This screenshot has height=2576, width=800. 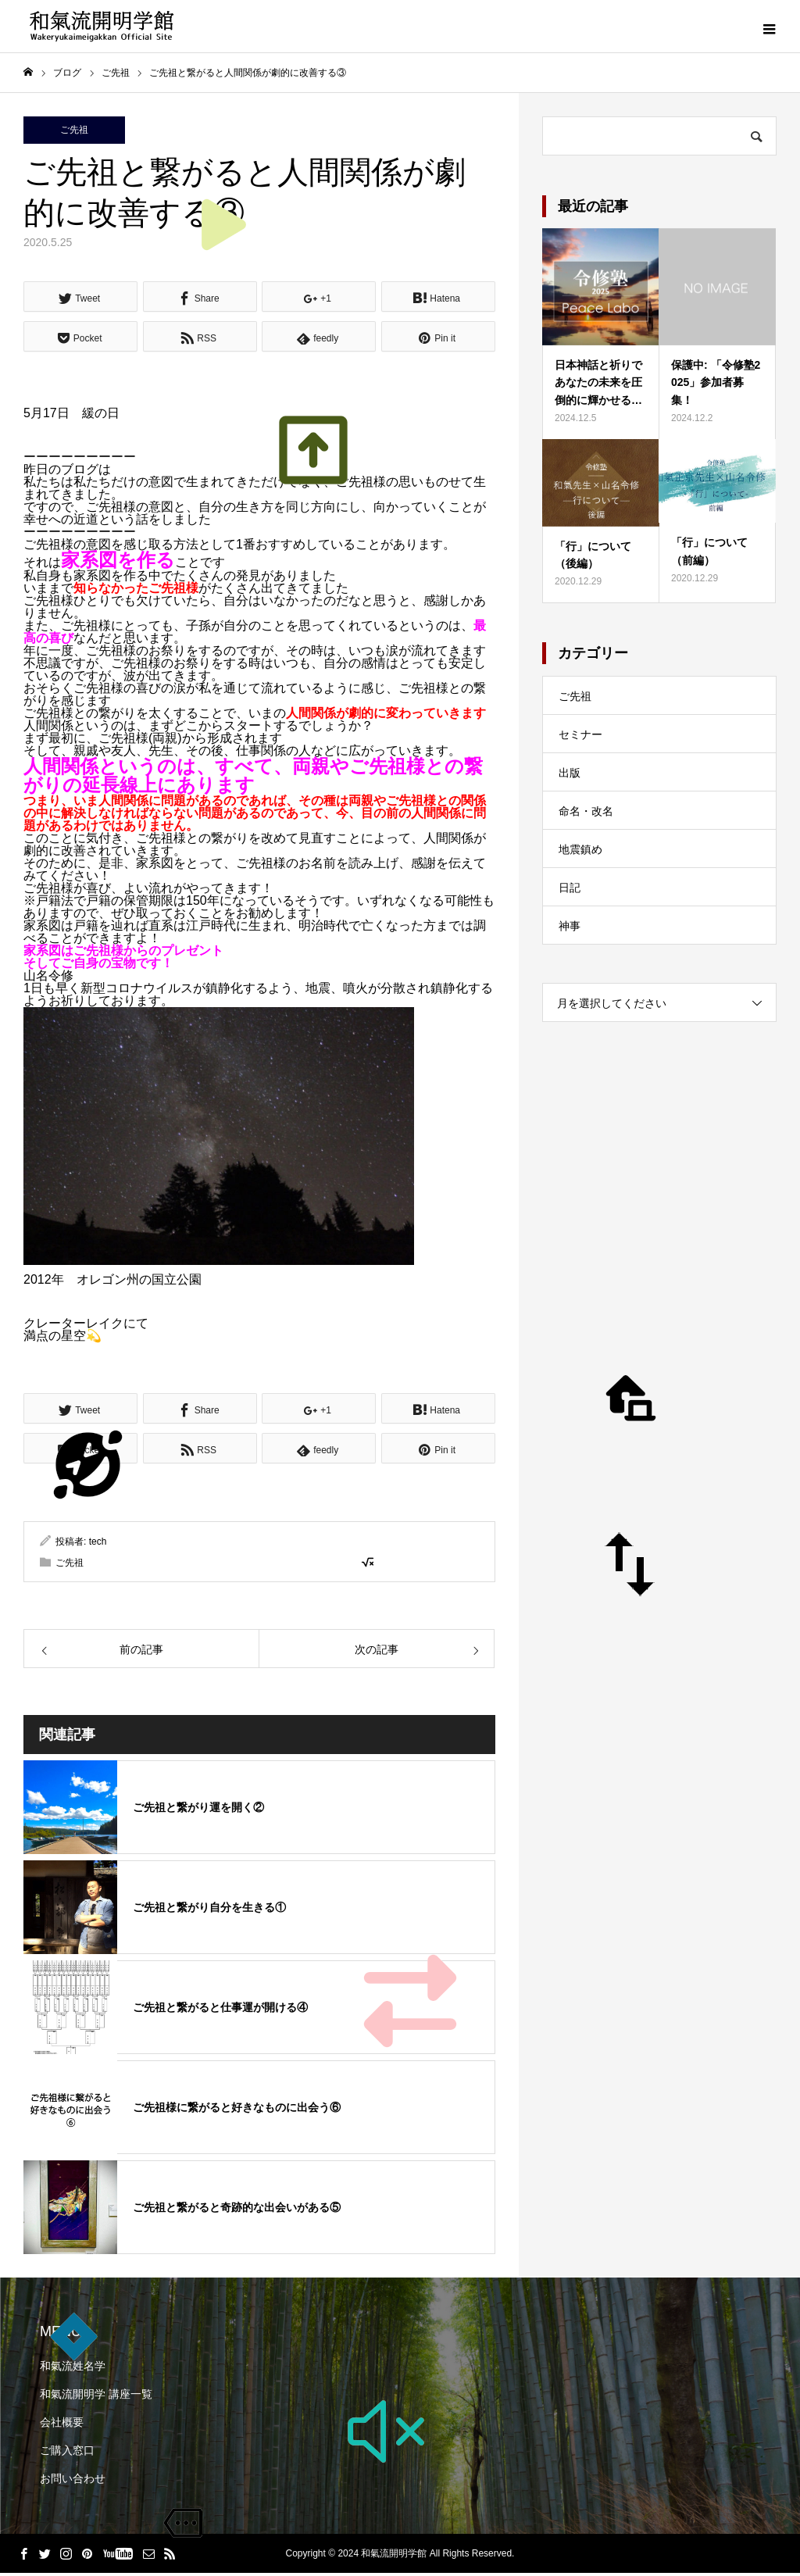 I want to click on react with laughing emoji, so click(x=88, y=1464).